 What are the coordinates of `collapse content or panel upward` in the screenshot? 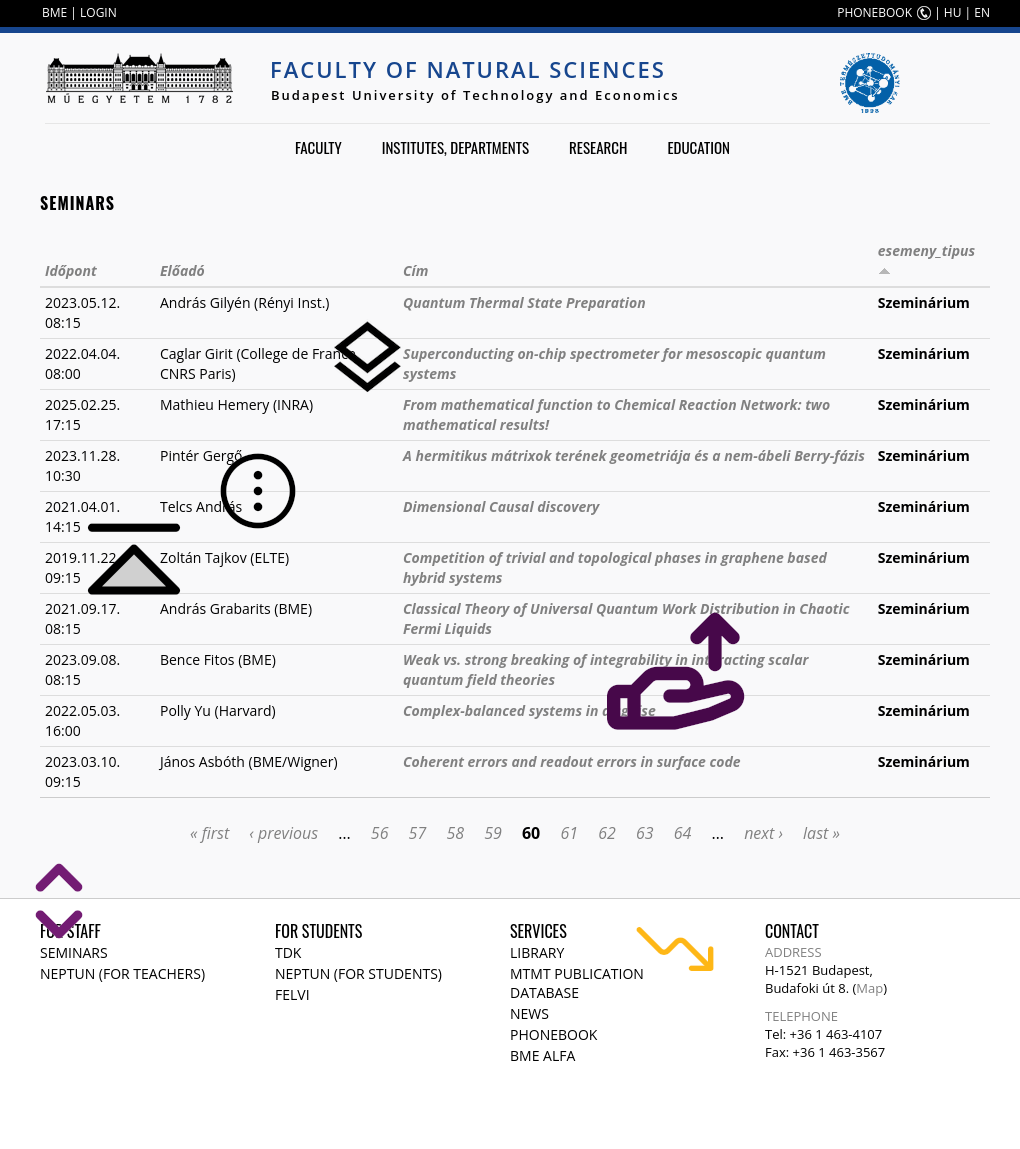 It's located at (134, 557).